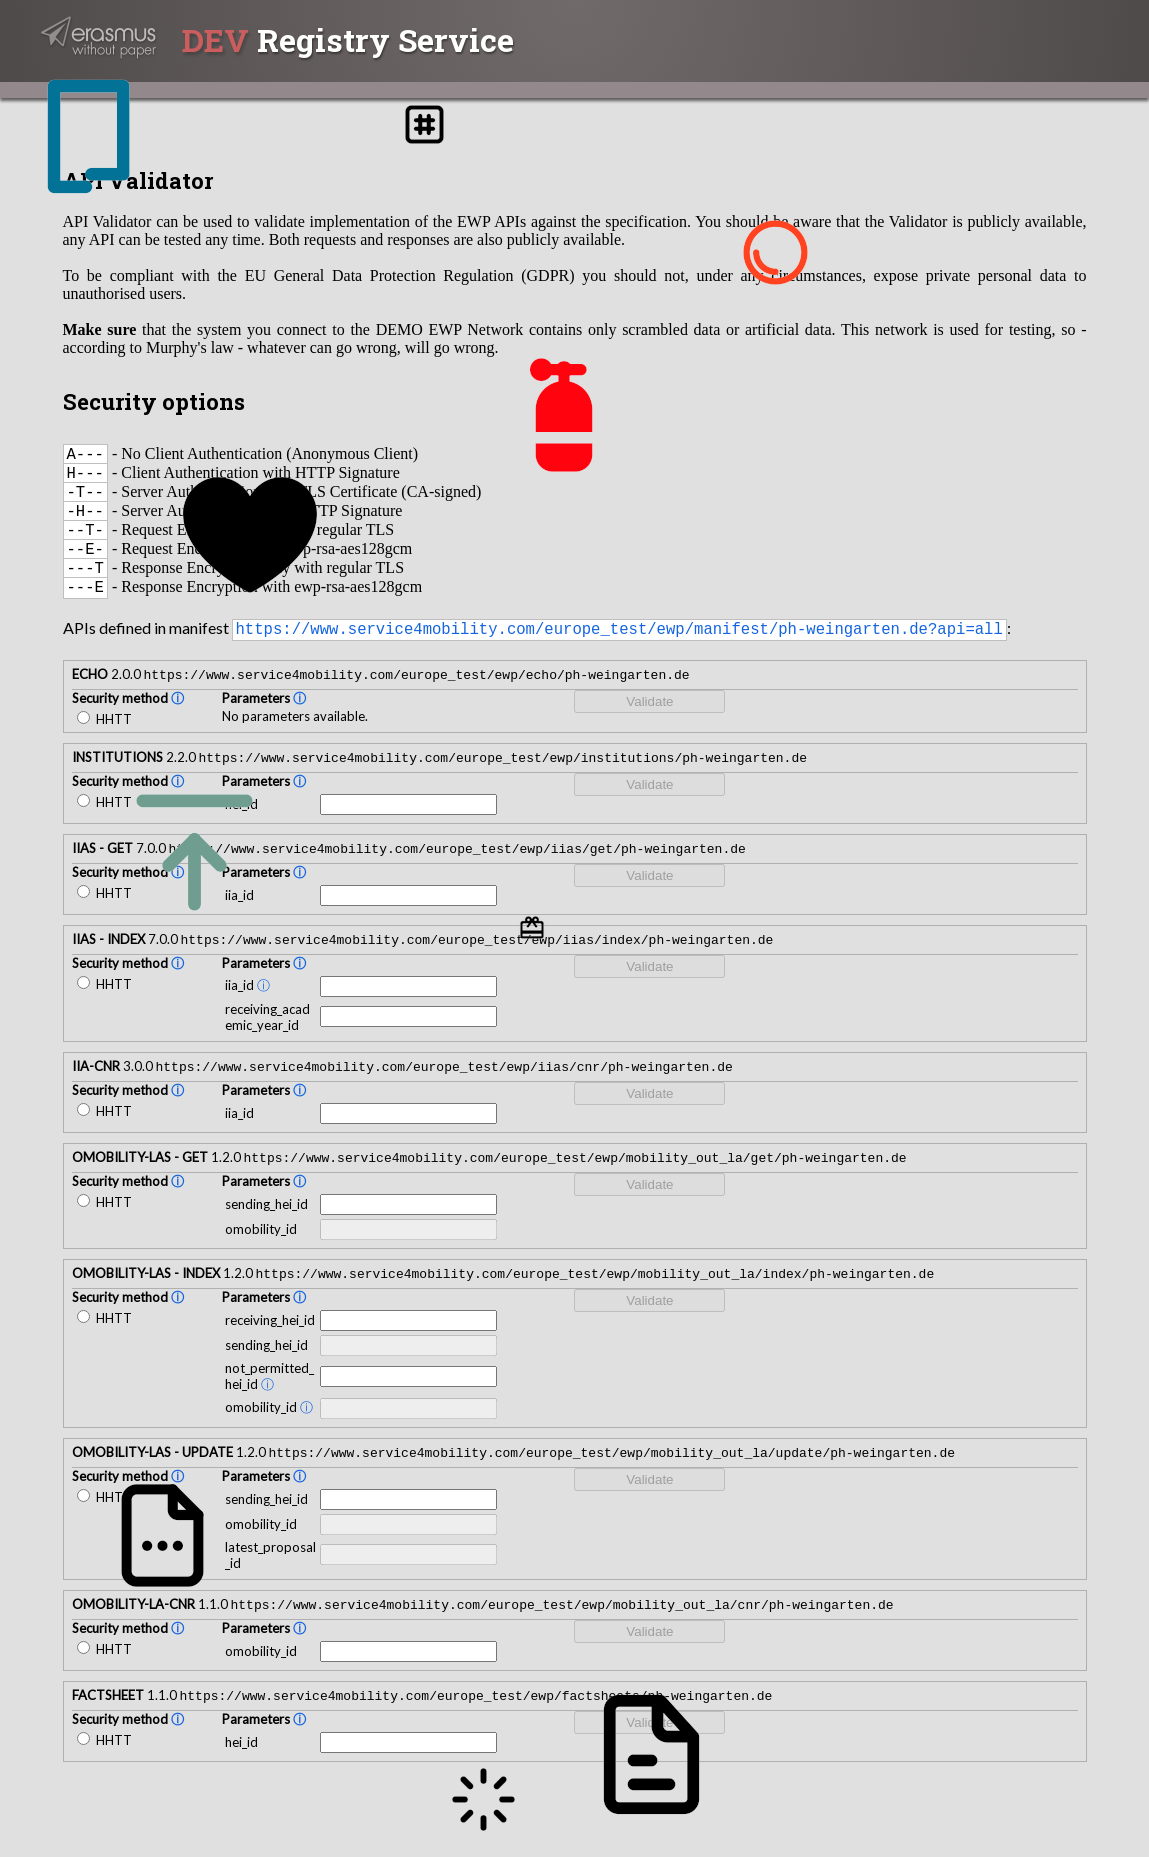  Describe the element at coordinates (775, 252) in the screenshot. I see `apply inner shadow effect to bottom-left corner` at that location.